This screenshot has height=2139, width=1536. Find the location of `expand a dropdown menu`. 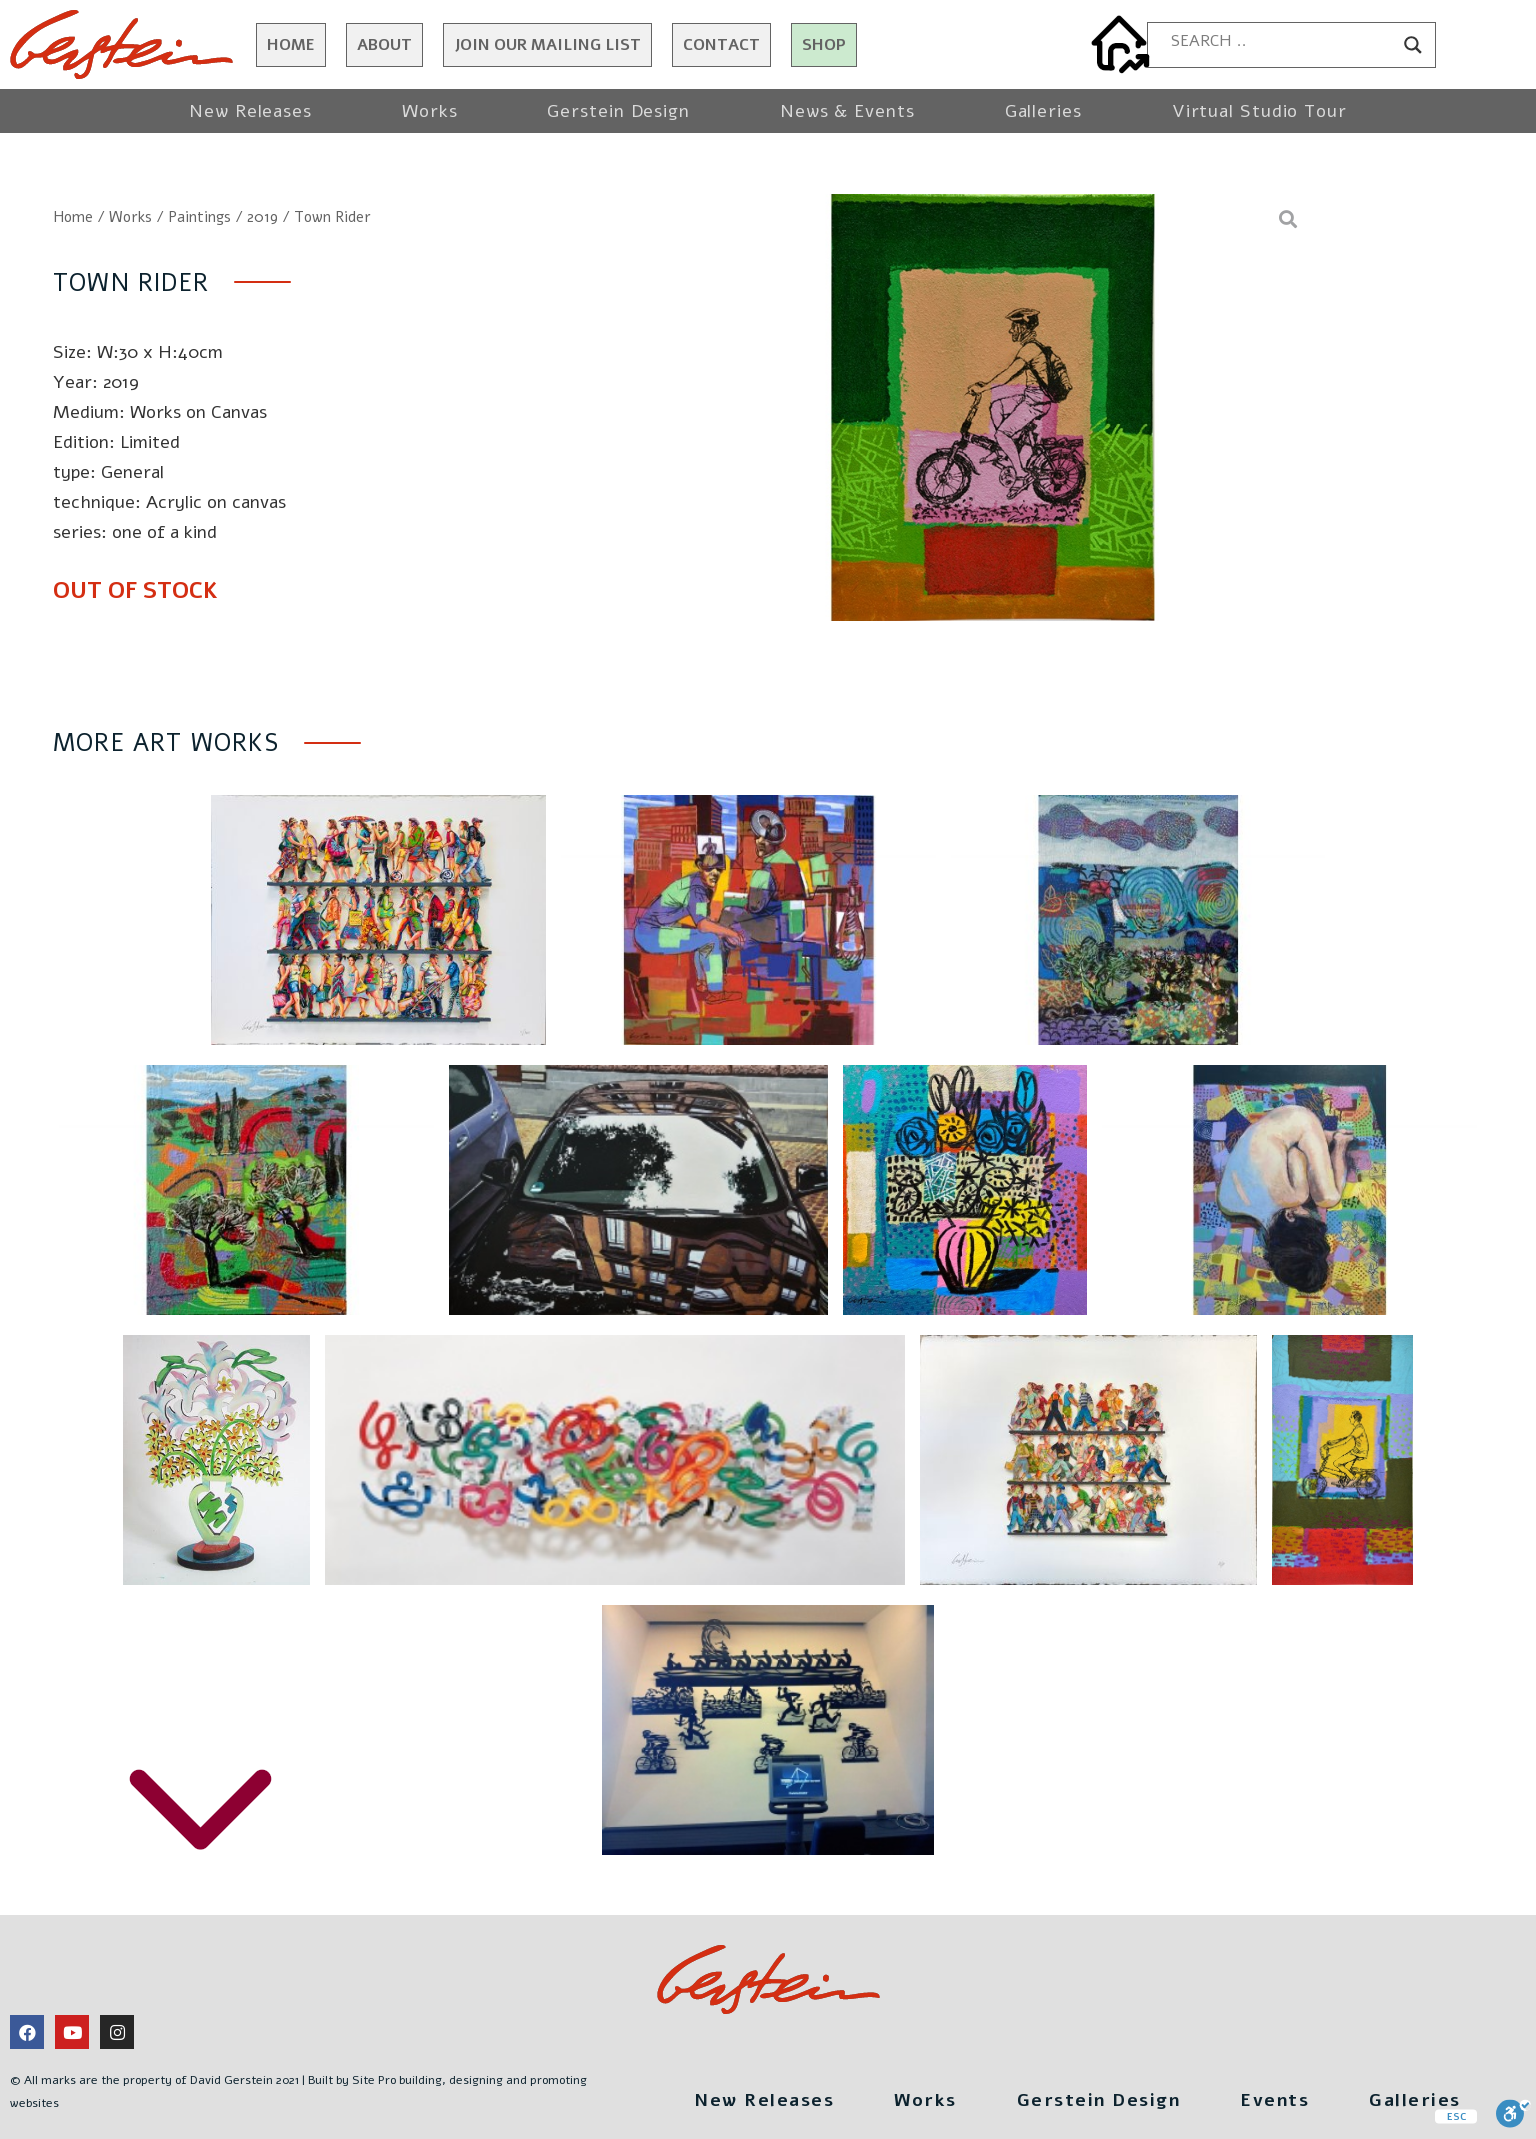

expand a dropdown menu is located at coordinates (200, 1803).